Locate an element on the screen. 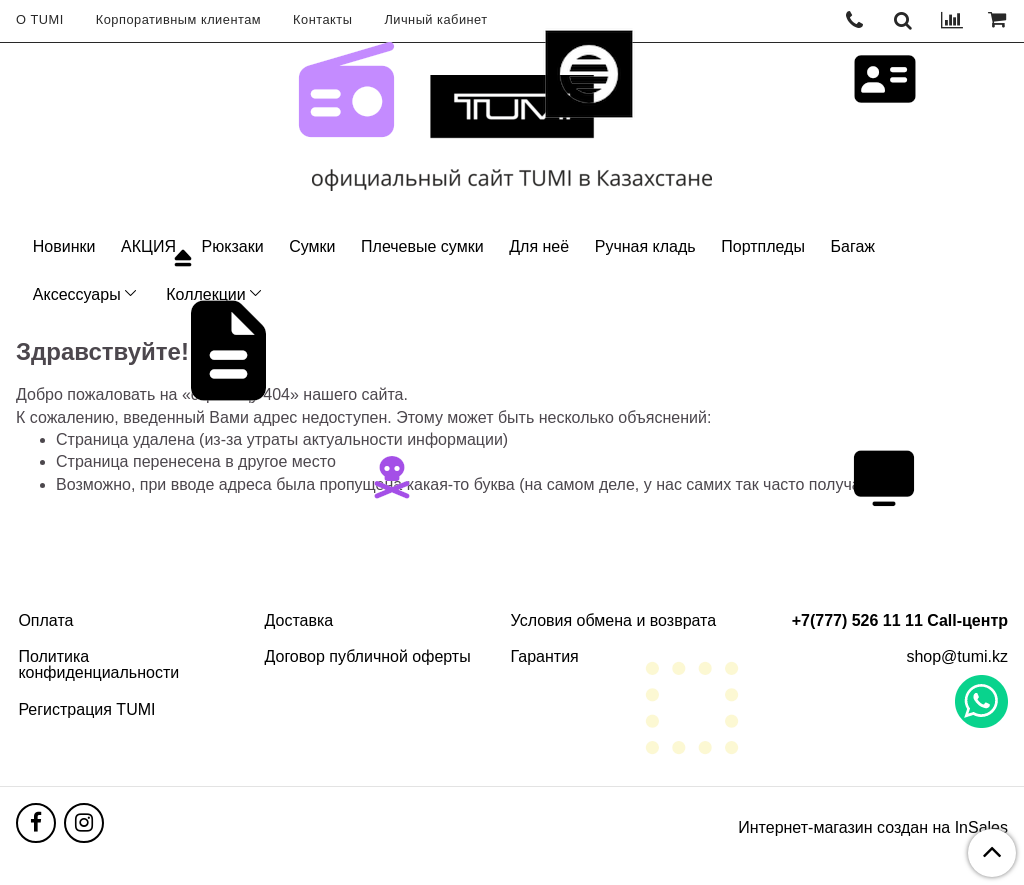 This screenshot has height=885, width=1024. view contact details is located at coordinates (885, 79).